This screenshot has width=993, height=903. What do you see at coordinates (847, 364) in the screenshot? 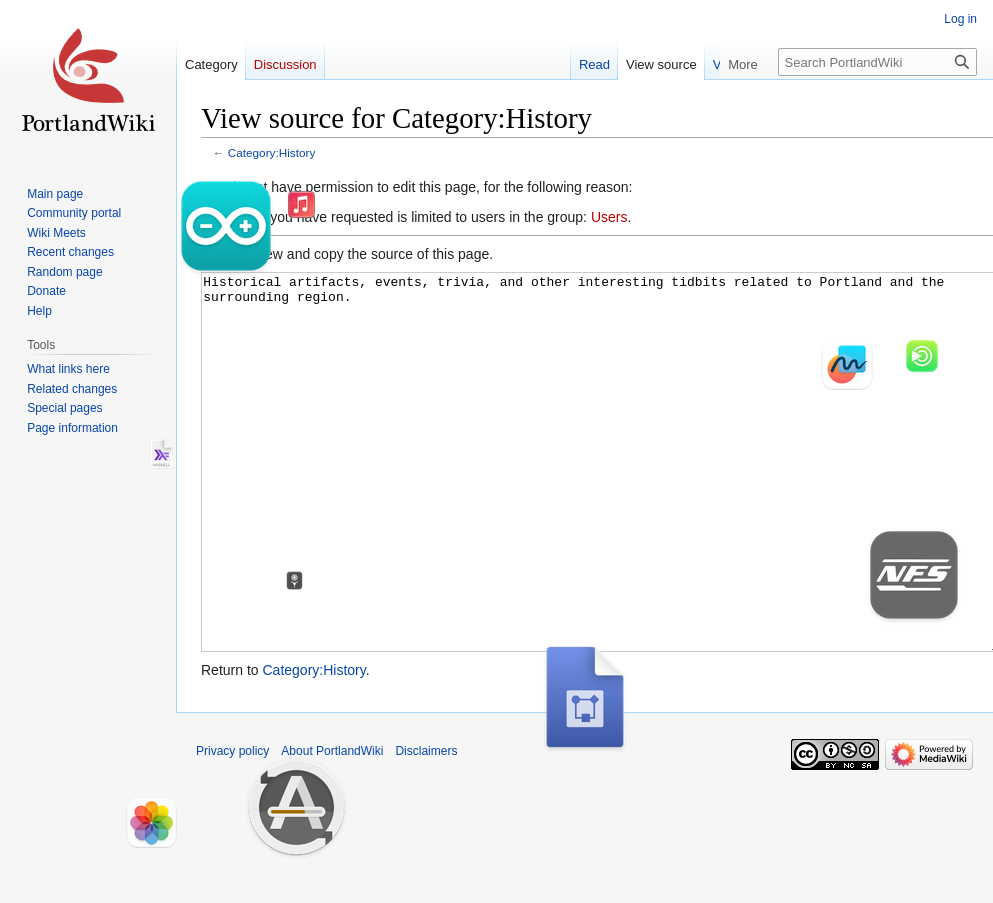
I see `open Apple Freeform app` at bounding box center [847, 364].